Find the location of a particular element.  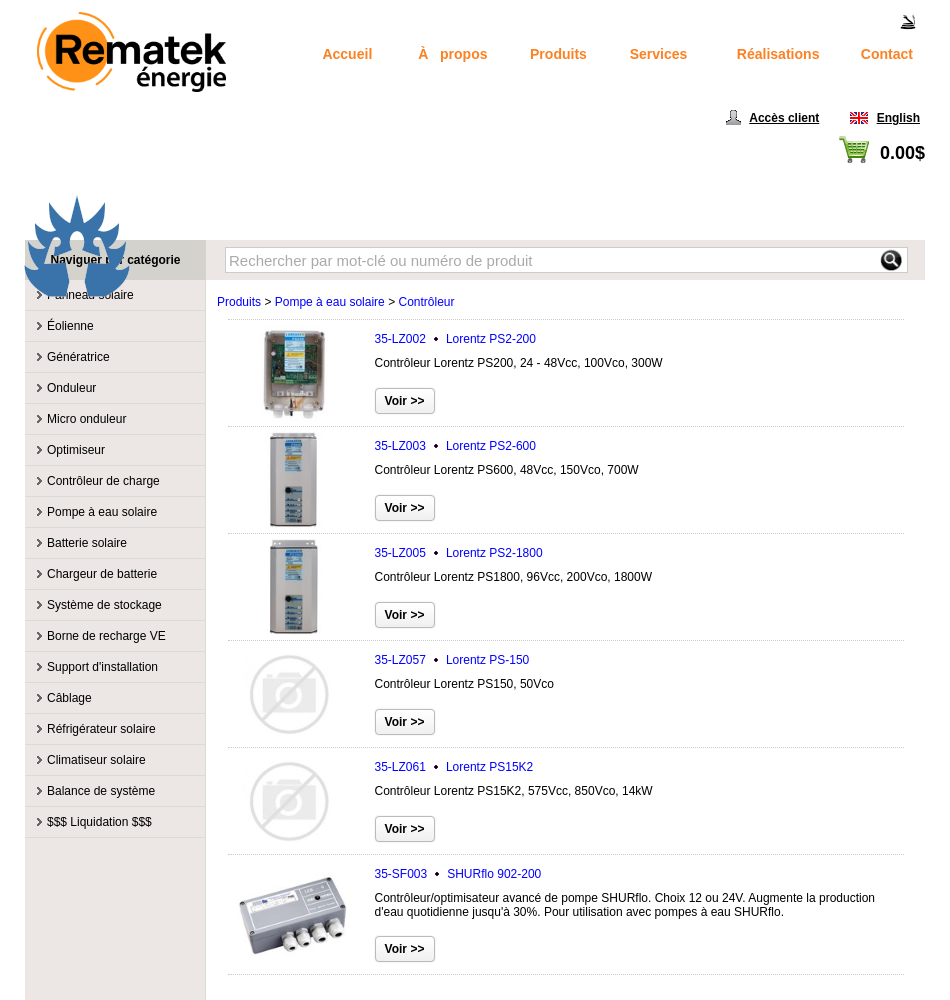

activate a power-up or special ability is located at coordinates (77, 245).